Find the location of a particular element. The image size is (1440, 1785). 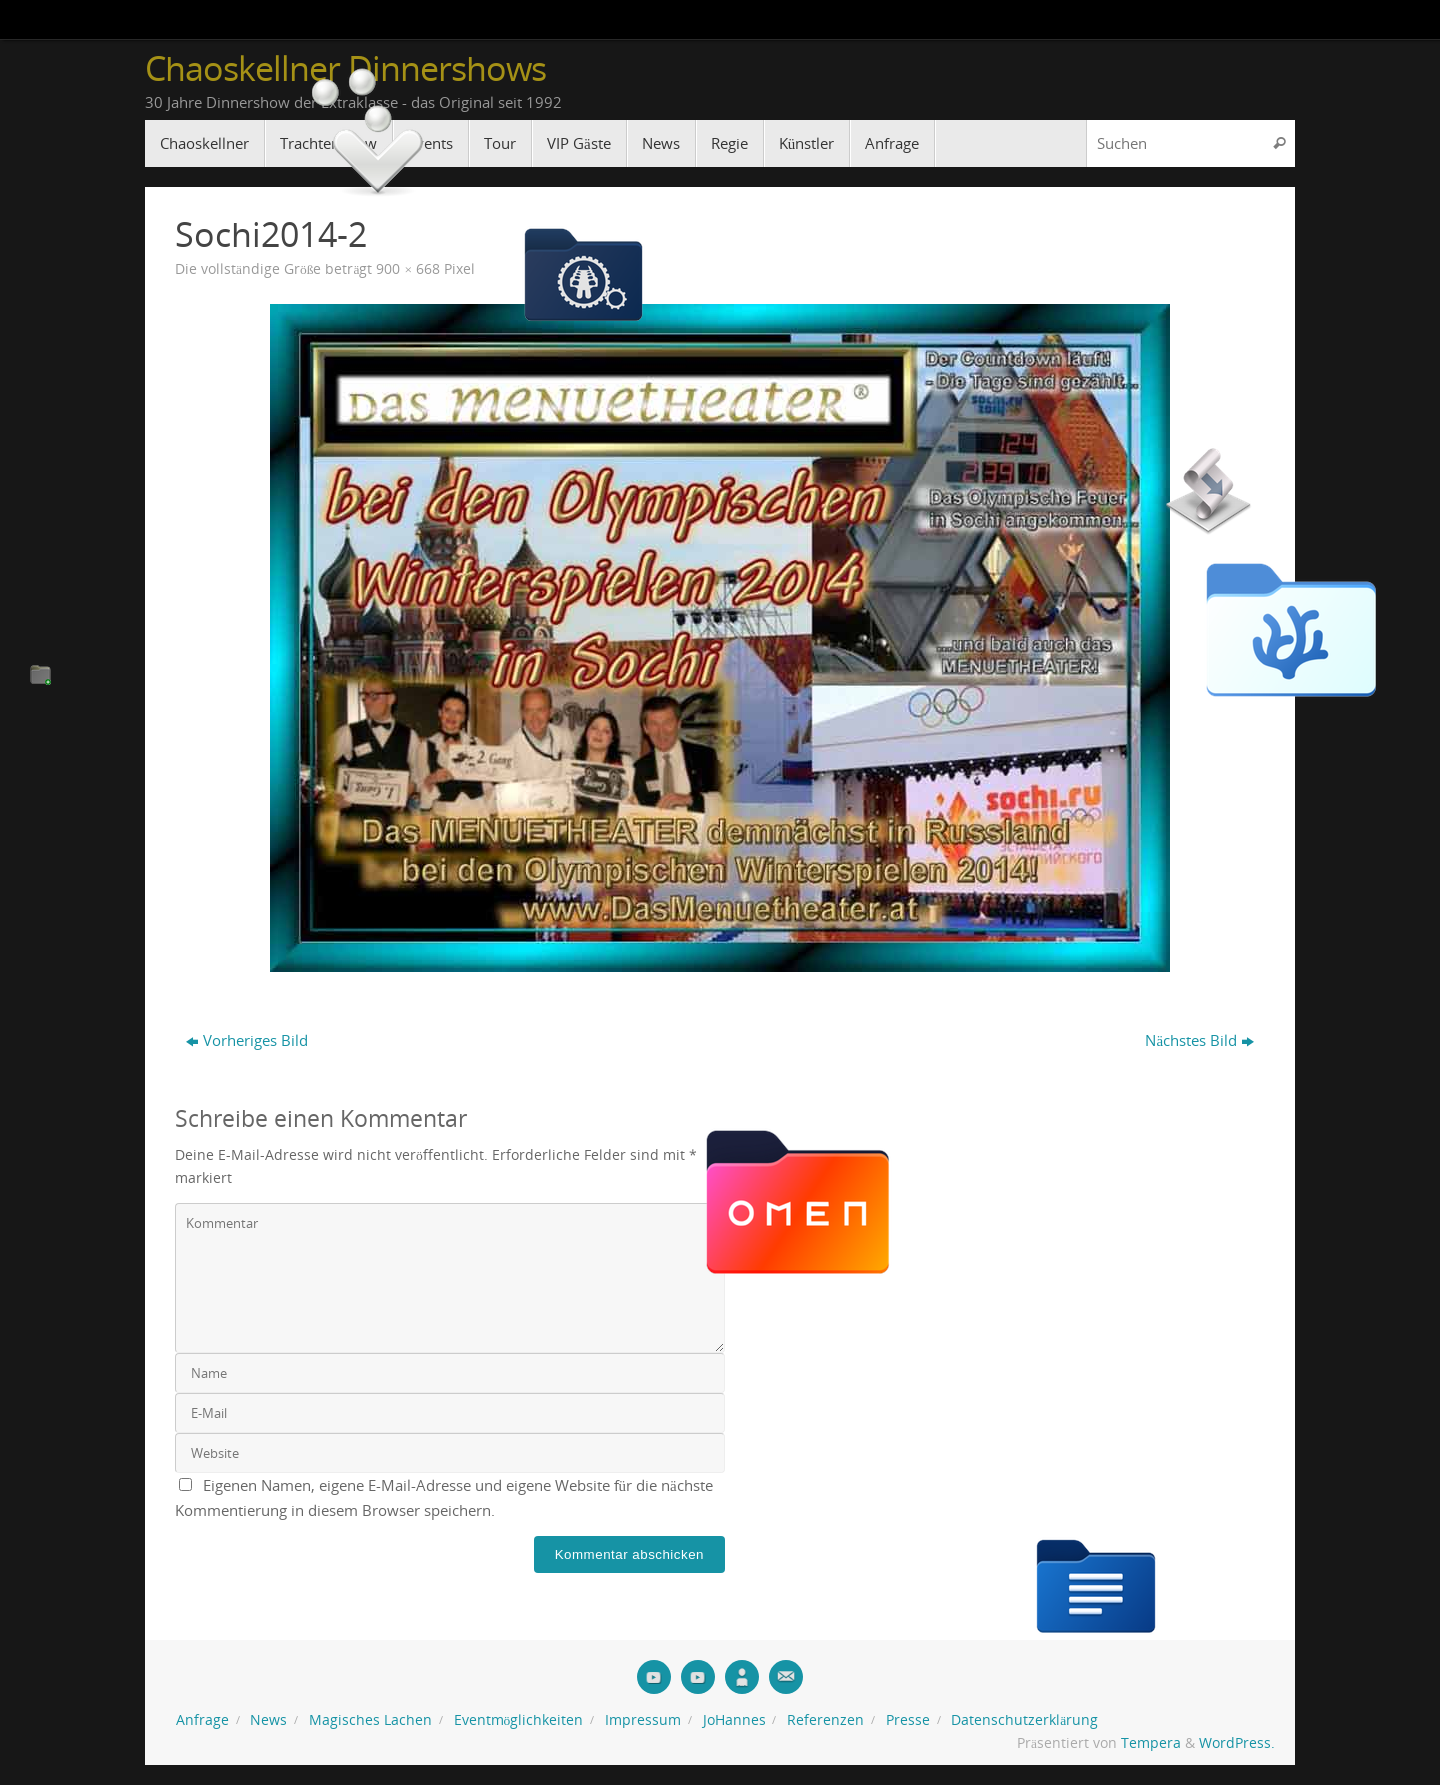

jump to a specific location or section is located at coordinates (367, 129).